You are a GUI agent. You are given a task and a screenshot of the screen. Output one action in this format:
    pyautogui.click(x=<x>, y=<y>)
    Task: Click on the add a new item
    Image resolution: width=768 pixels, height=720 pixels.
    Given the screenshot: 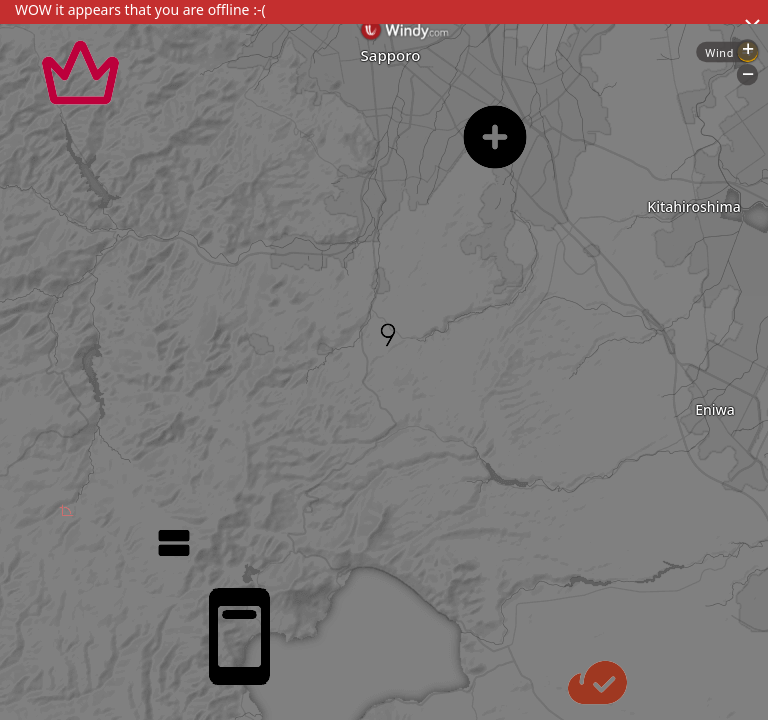 What is the action you would take?
    pyautogui.click(x=495, y=137)
    